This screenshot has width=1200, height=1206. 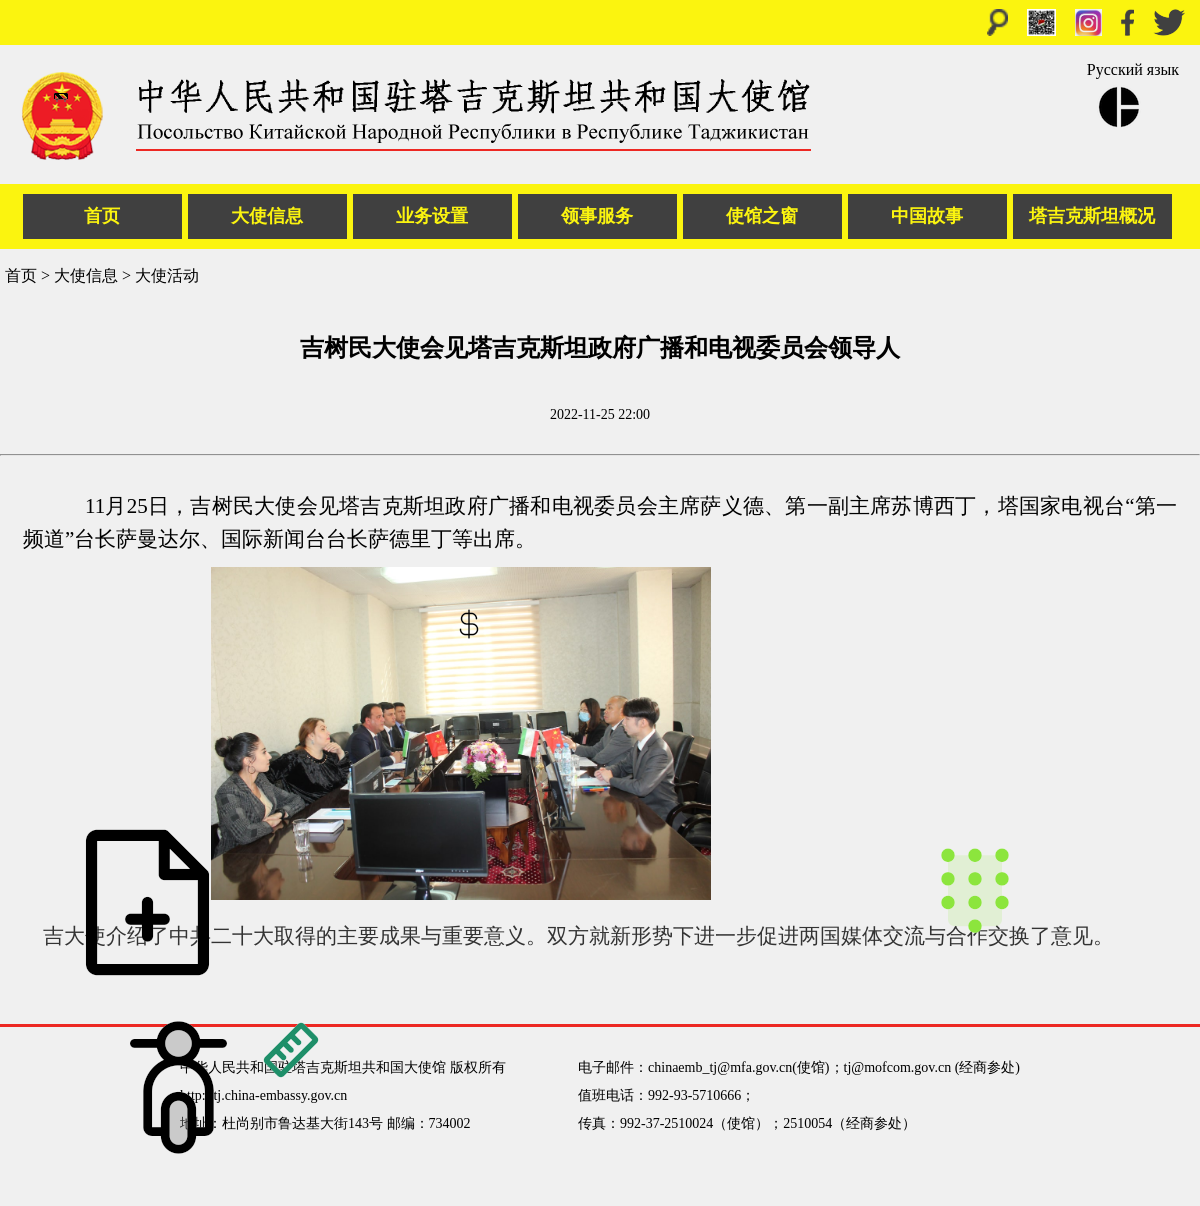 I want to click on create a new file, so click(x=147, y=902).